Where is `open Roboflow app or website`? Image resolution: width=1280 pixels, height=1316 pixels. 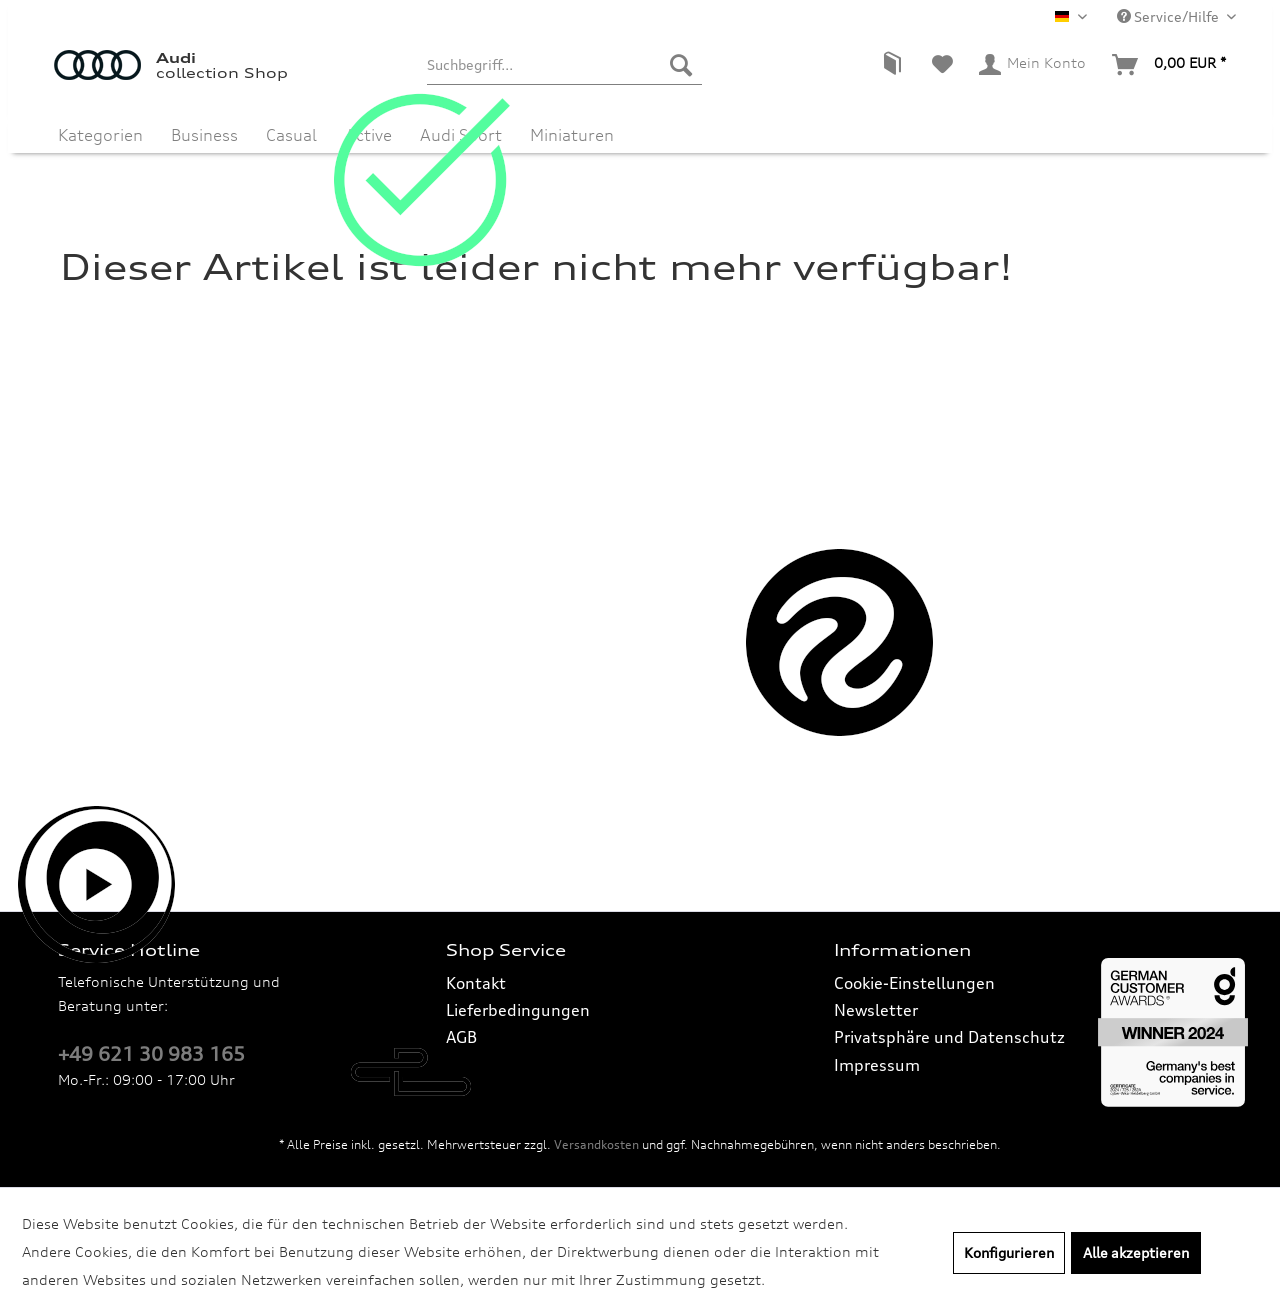
open Roboflow app or website is located at coordinates (839, 642).